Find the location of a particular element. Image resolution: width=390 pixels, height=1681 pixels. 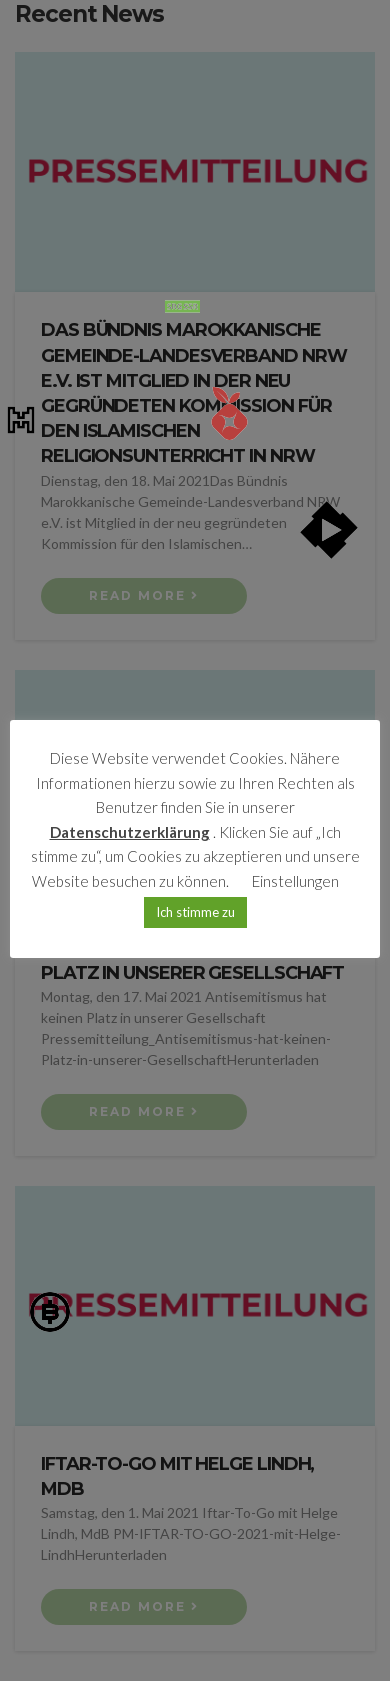

access bitcoin wallet or cryptocurrency features is located at coordinates (50, 1312).